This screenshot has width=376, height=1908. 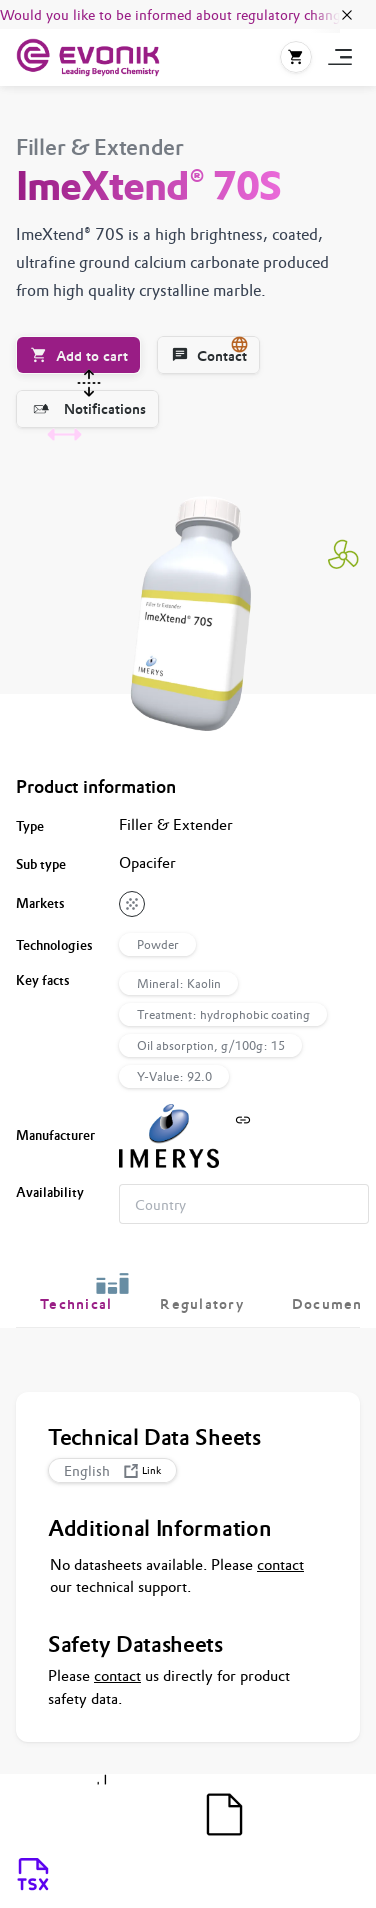 I want to click on expand collapsed content, so click(x=89, y=383).